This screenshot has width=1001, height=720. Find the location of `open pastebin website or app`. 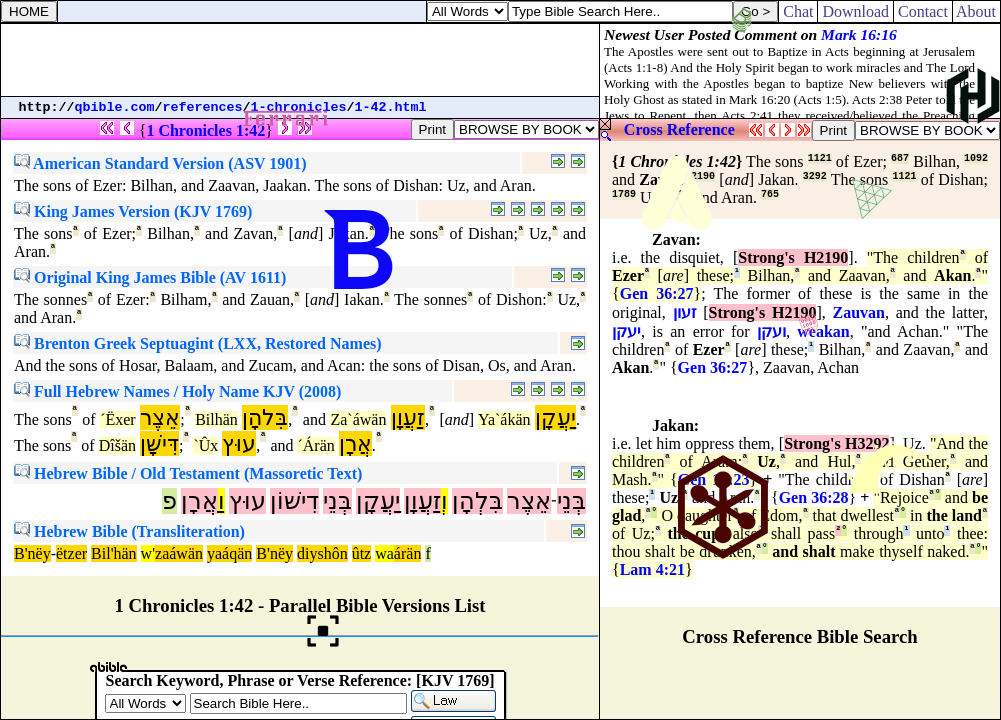

open pastebin website or app is located at coordinates (808, 324).